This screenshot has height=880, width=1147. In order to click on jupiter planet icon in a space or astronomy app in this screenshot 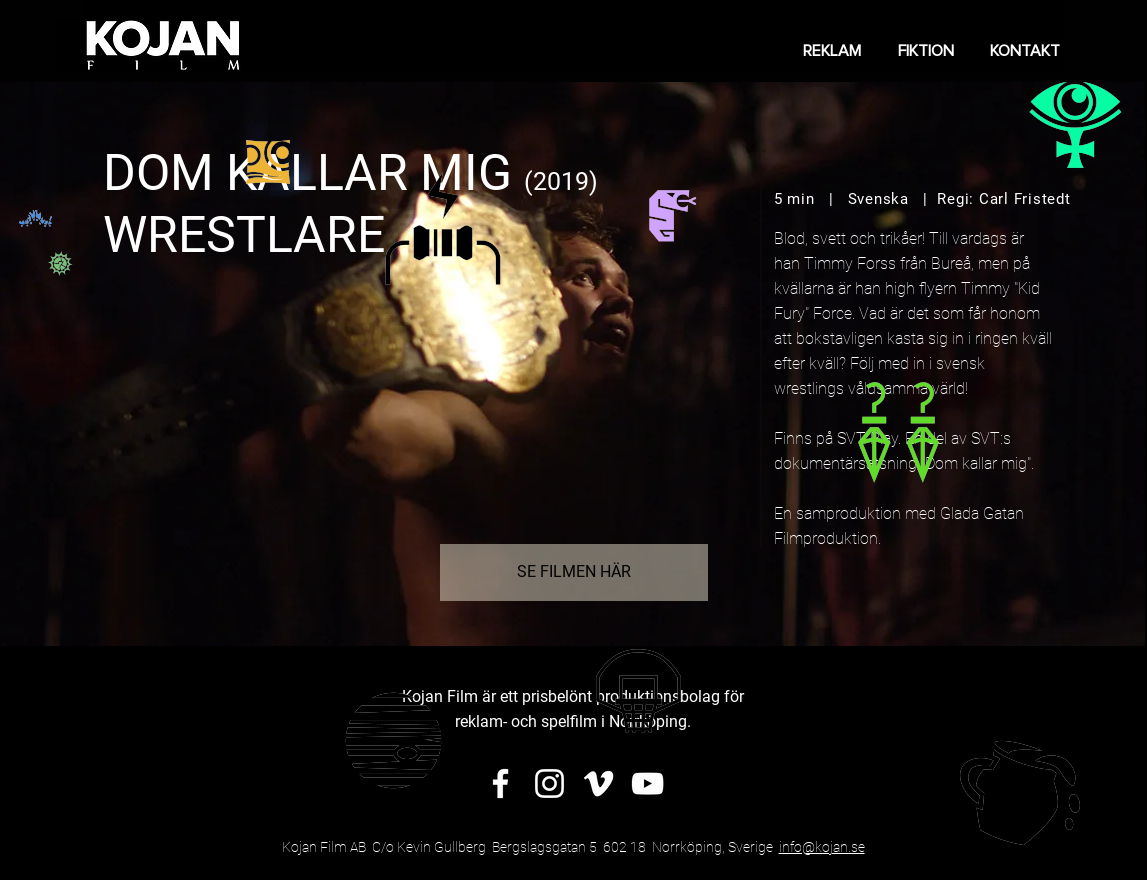, I will do `click(393, 740)`.